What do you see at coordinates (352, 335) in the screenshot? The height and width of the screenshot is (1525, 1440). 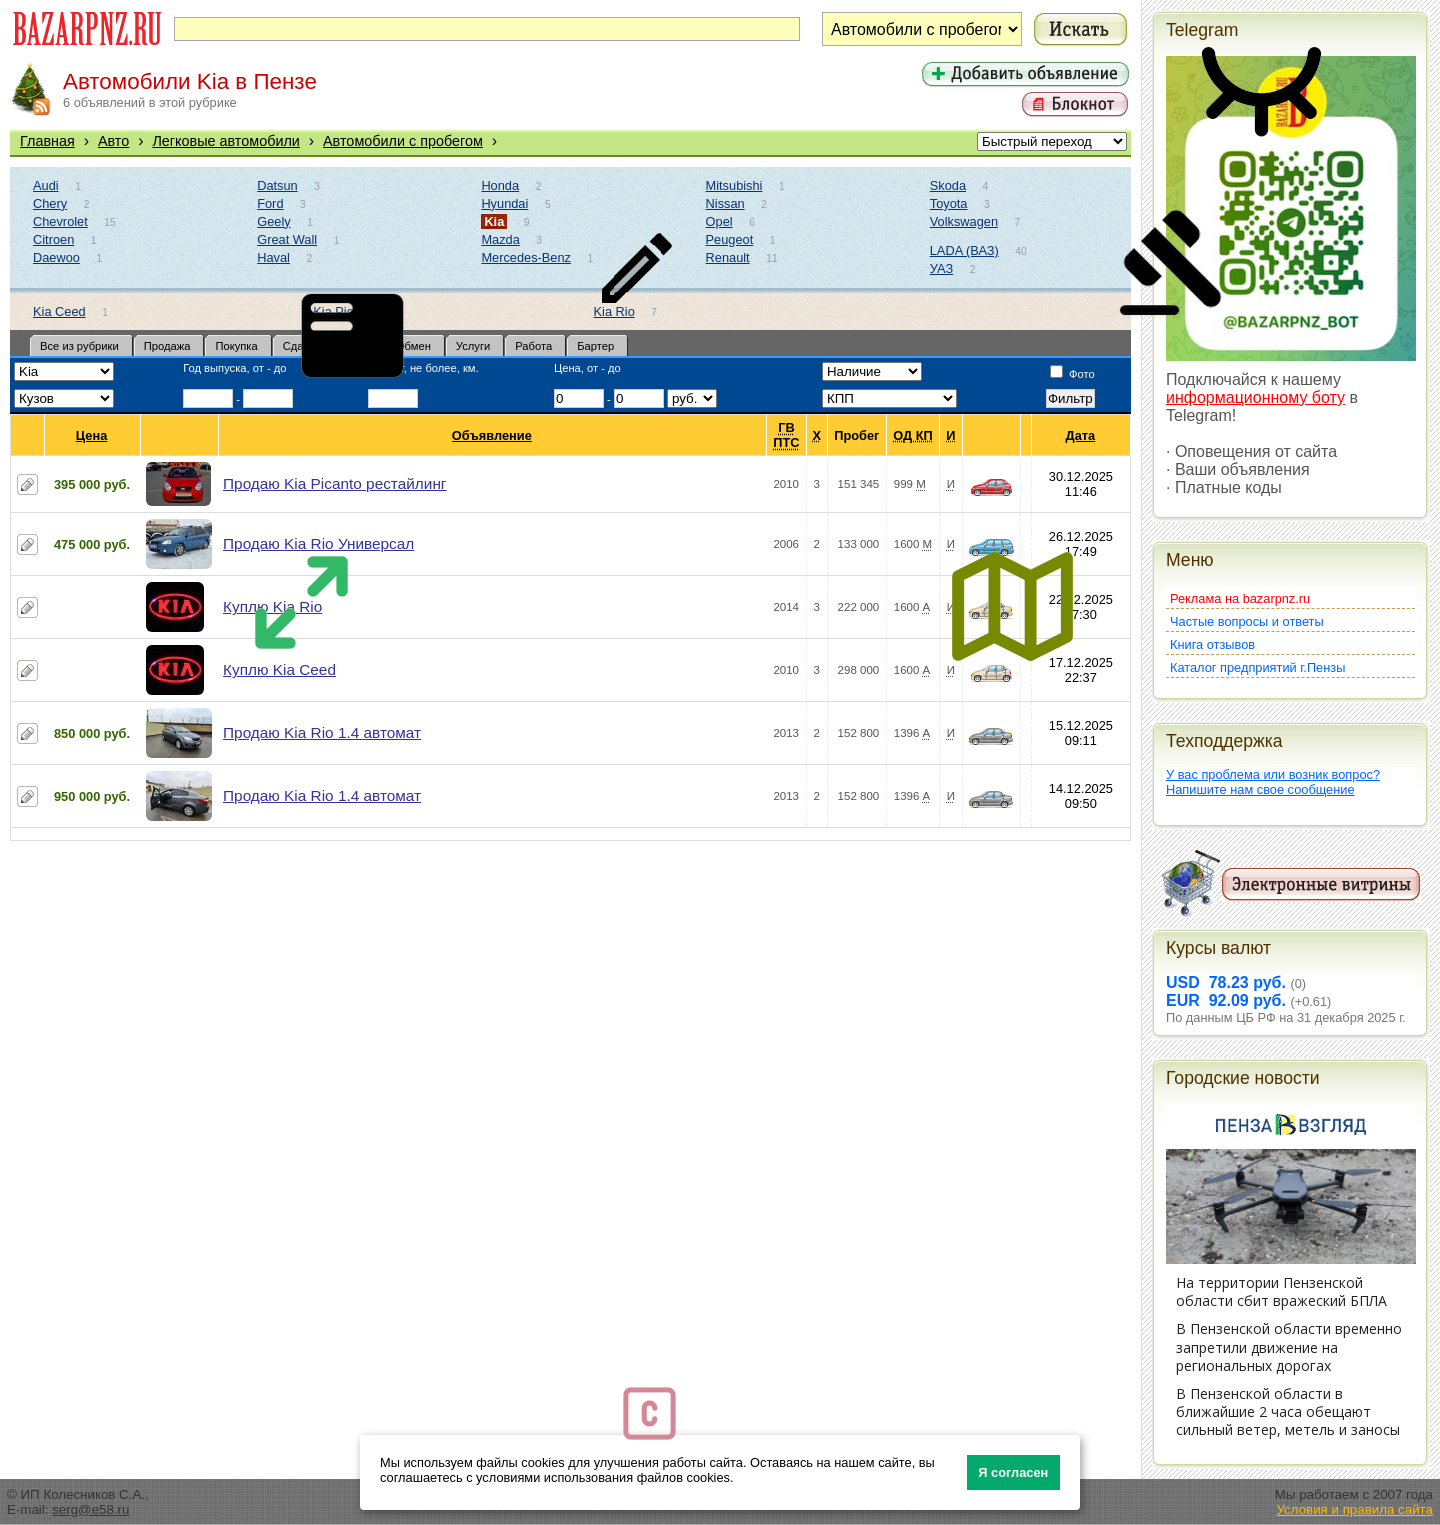 I see `view featured playlist` at bounding box center [352, 335].